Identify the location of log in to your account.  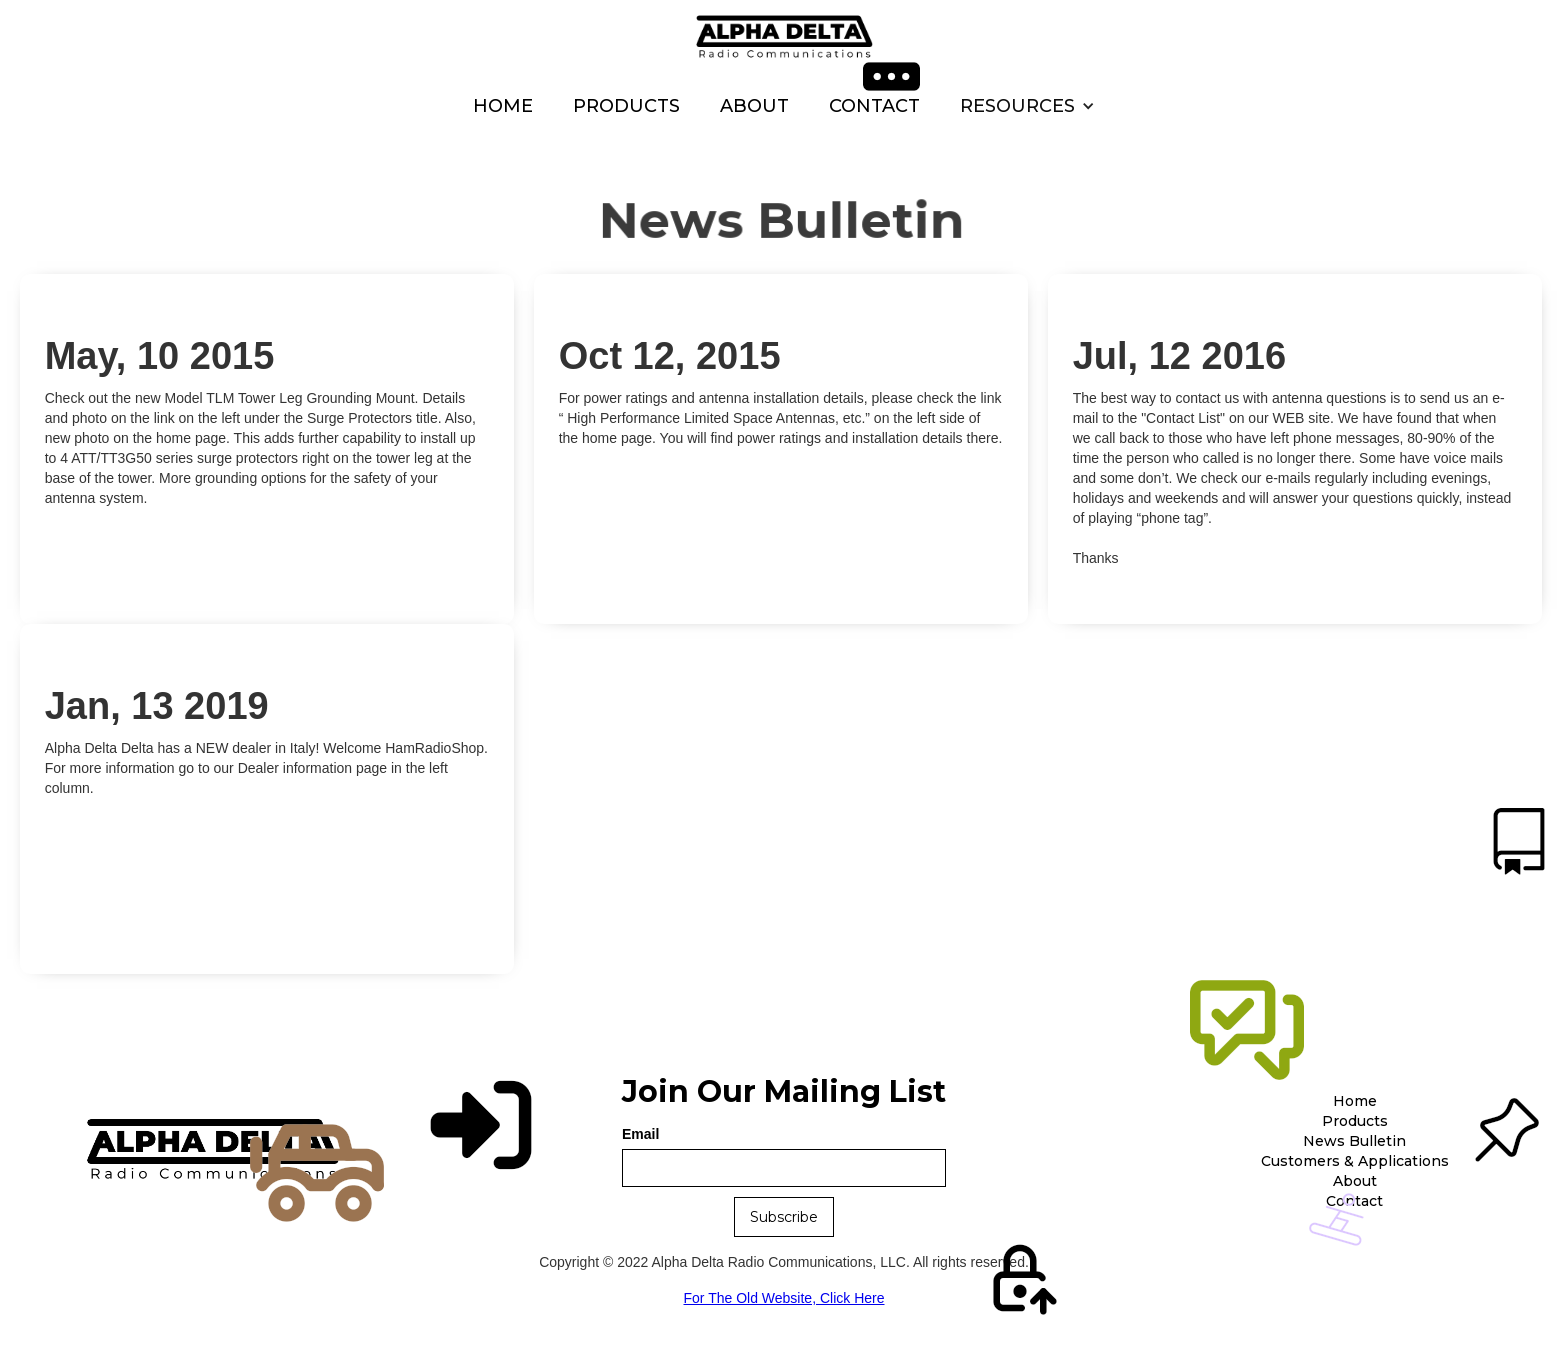
(481, 1125).